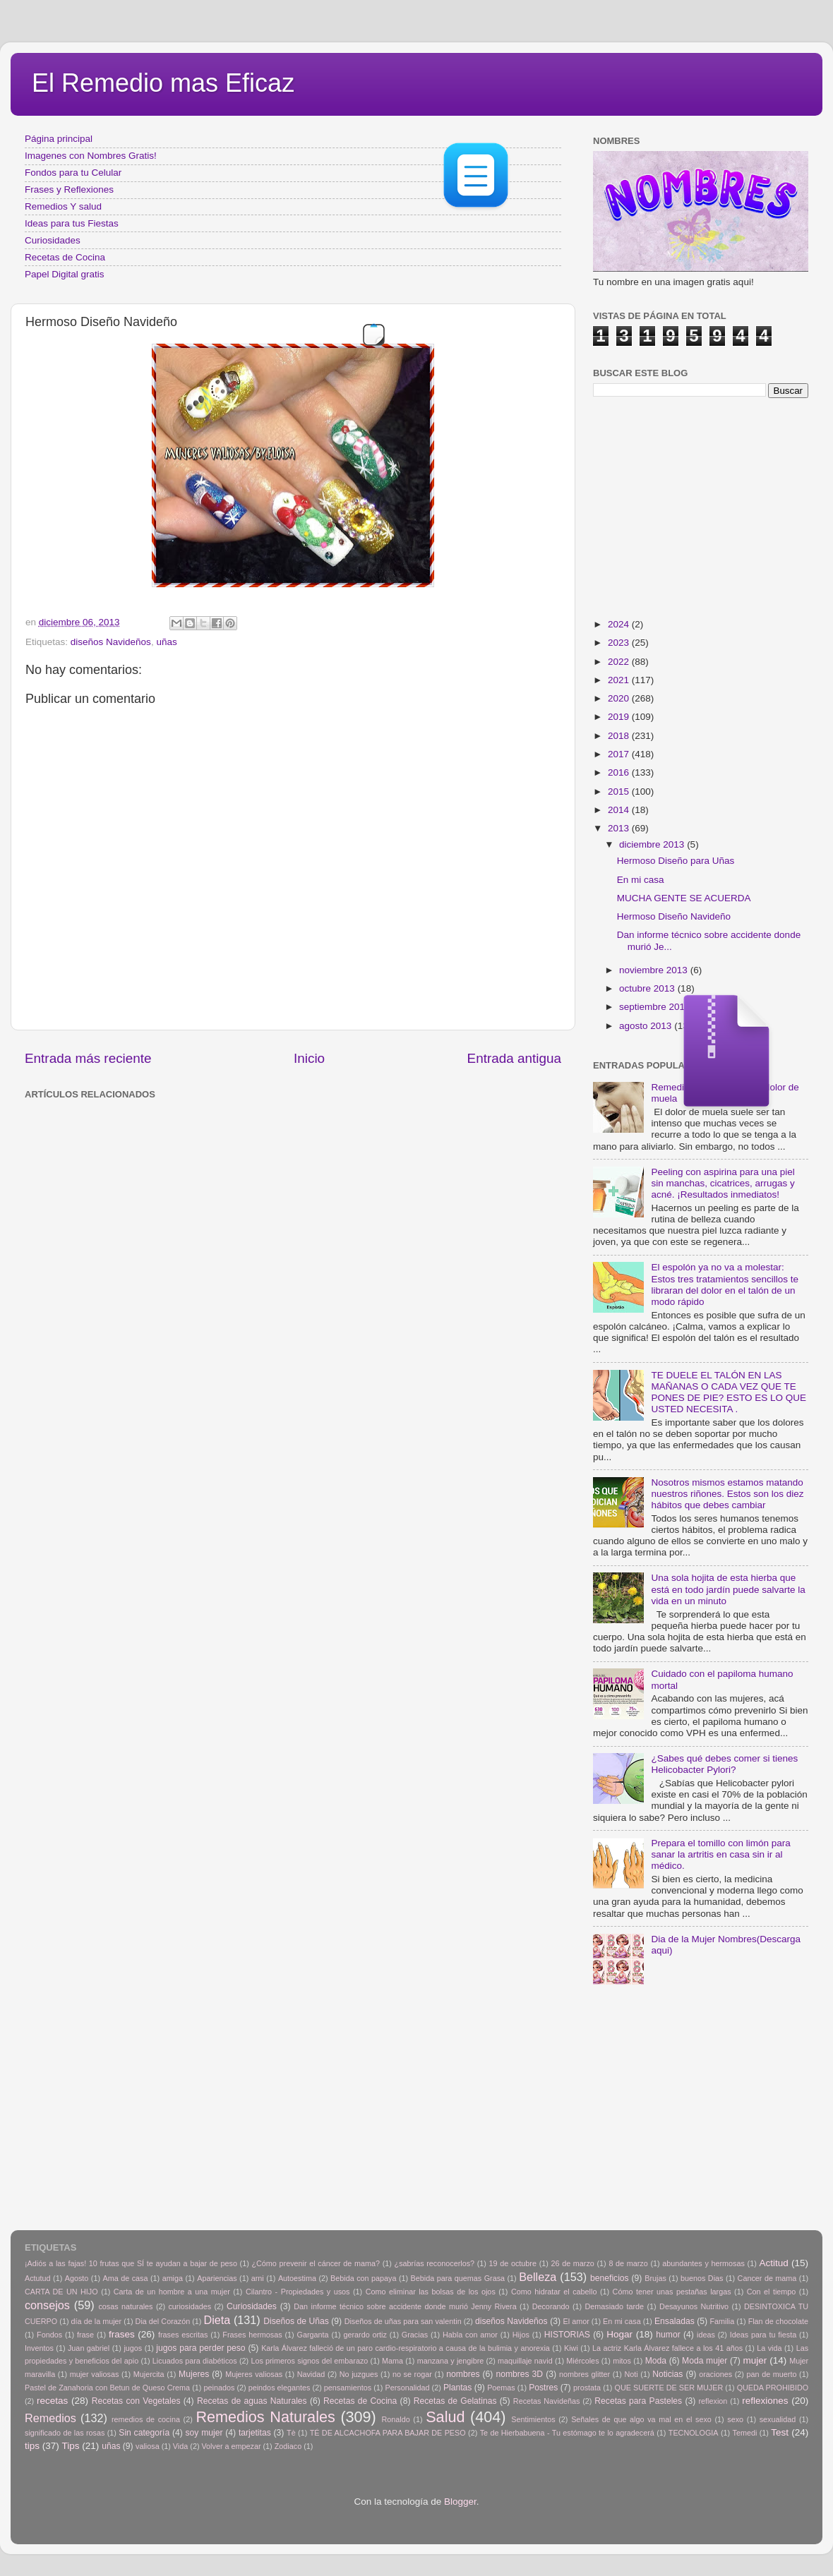  Describe the element at coordinates (373, 335) in the screenshot. I see `open tasks or to-do list app` at that location.